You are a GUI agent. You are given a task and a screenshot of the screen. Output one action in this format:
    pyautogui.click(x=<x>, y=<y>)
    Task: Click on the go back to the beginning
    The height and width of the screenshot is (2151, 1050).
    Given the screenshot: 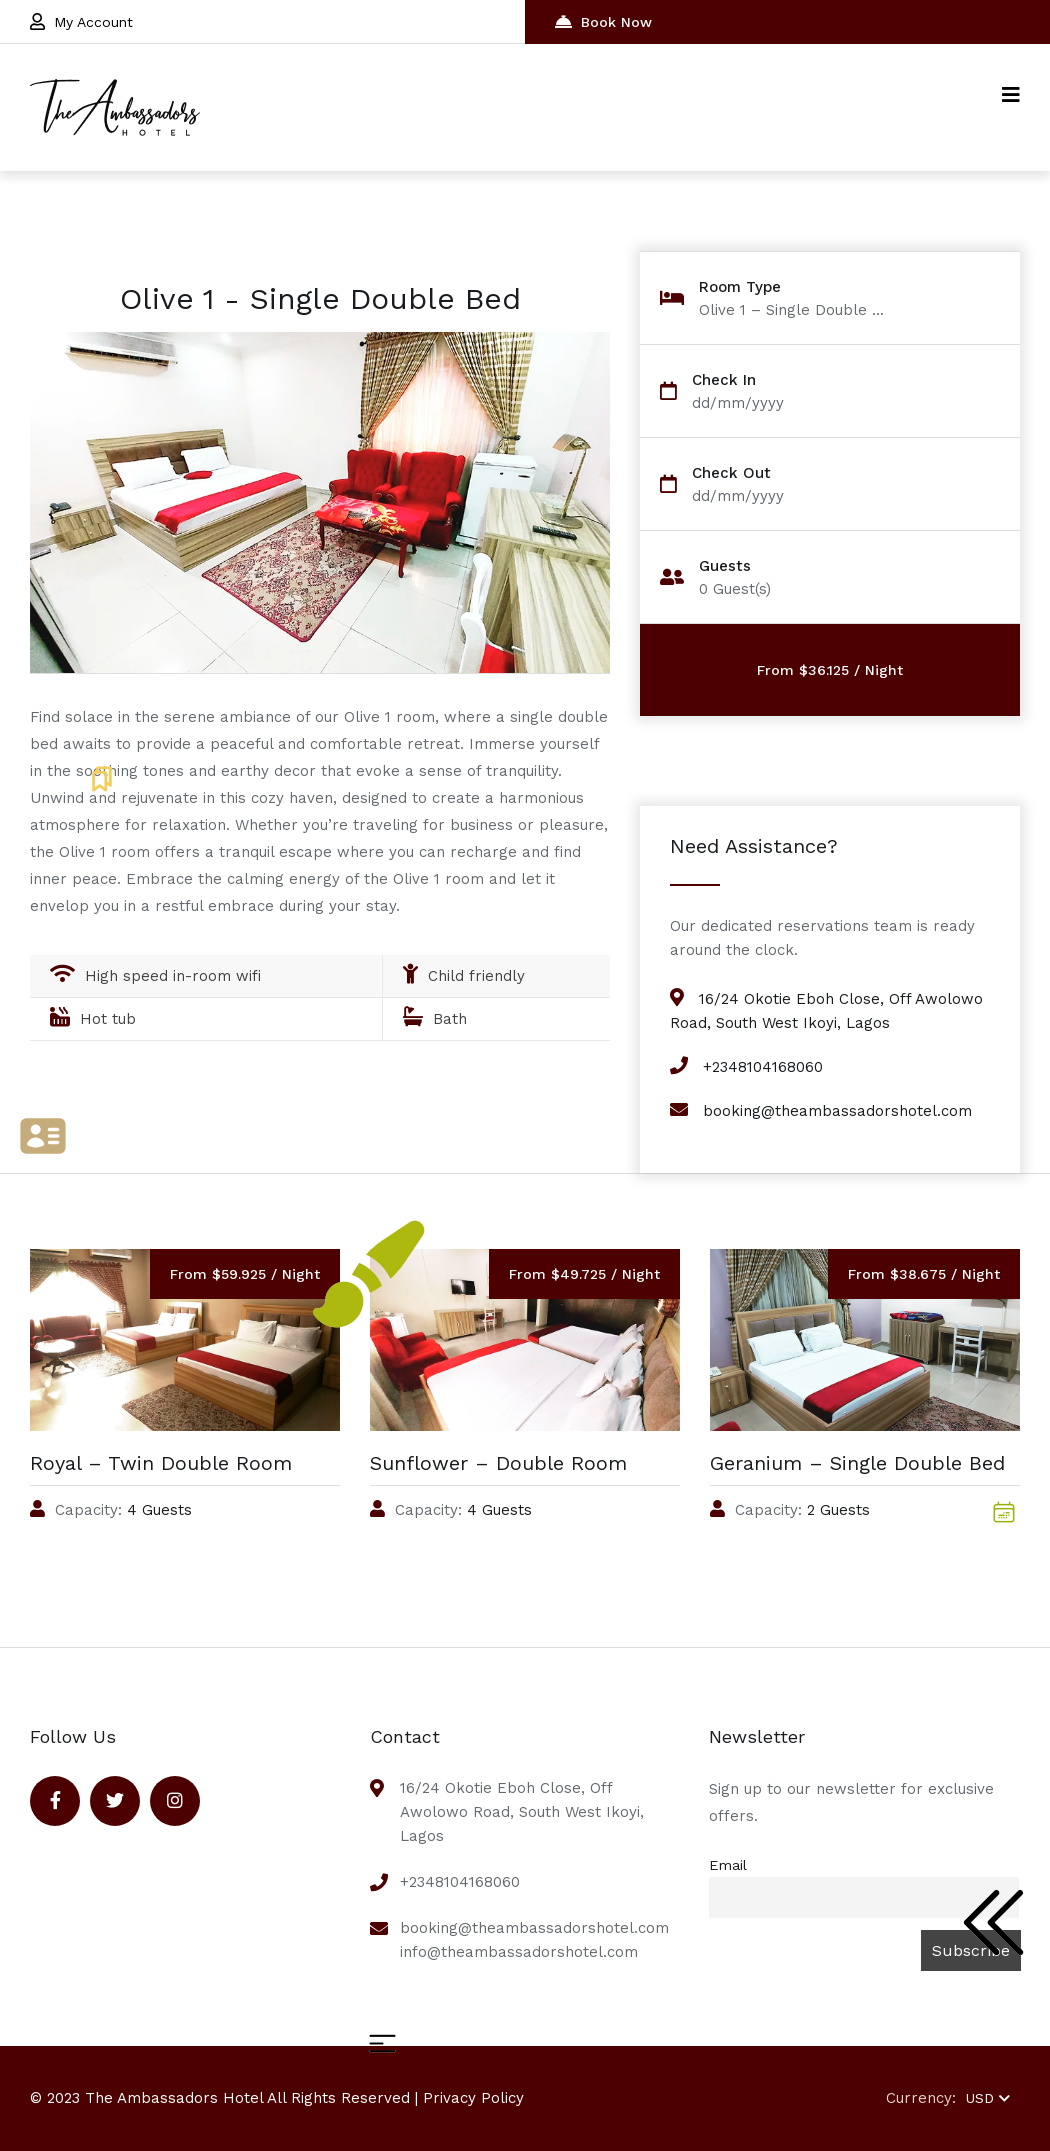 What is the action you would take?
    pyautogui.click(x=993, y=1922)
    